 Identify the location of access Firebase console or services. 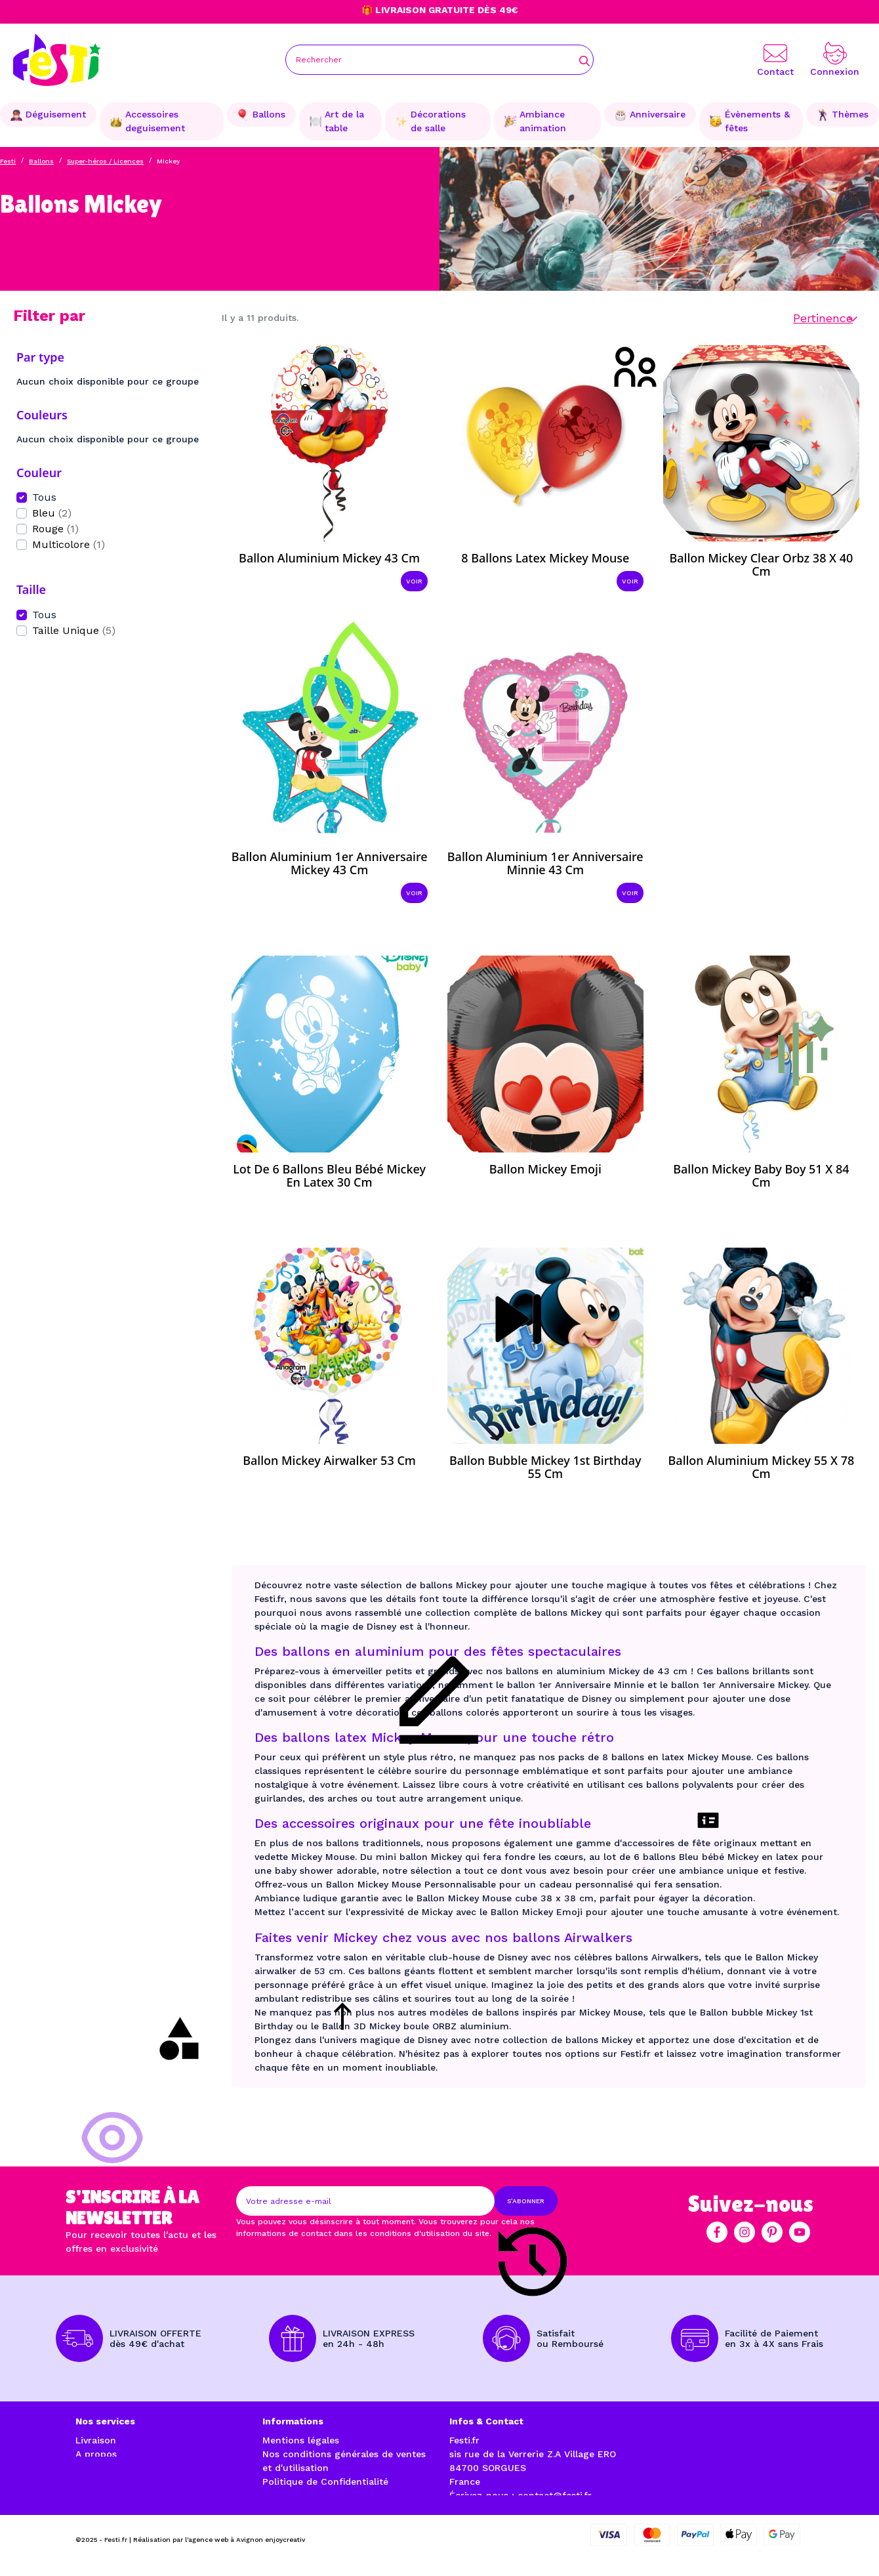
(350, 681).